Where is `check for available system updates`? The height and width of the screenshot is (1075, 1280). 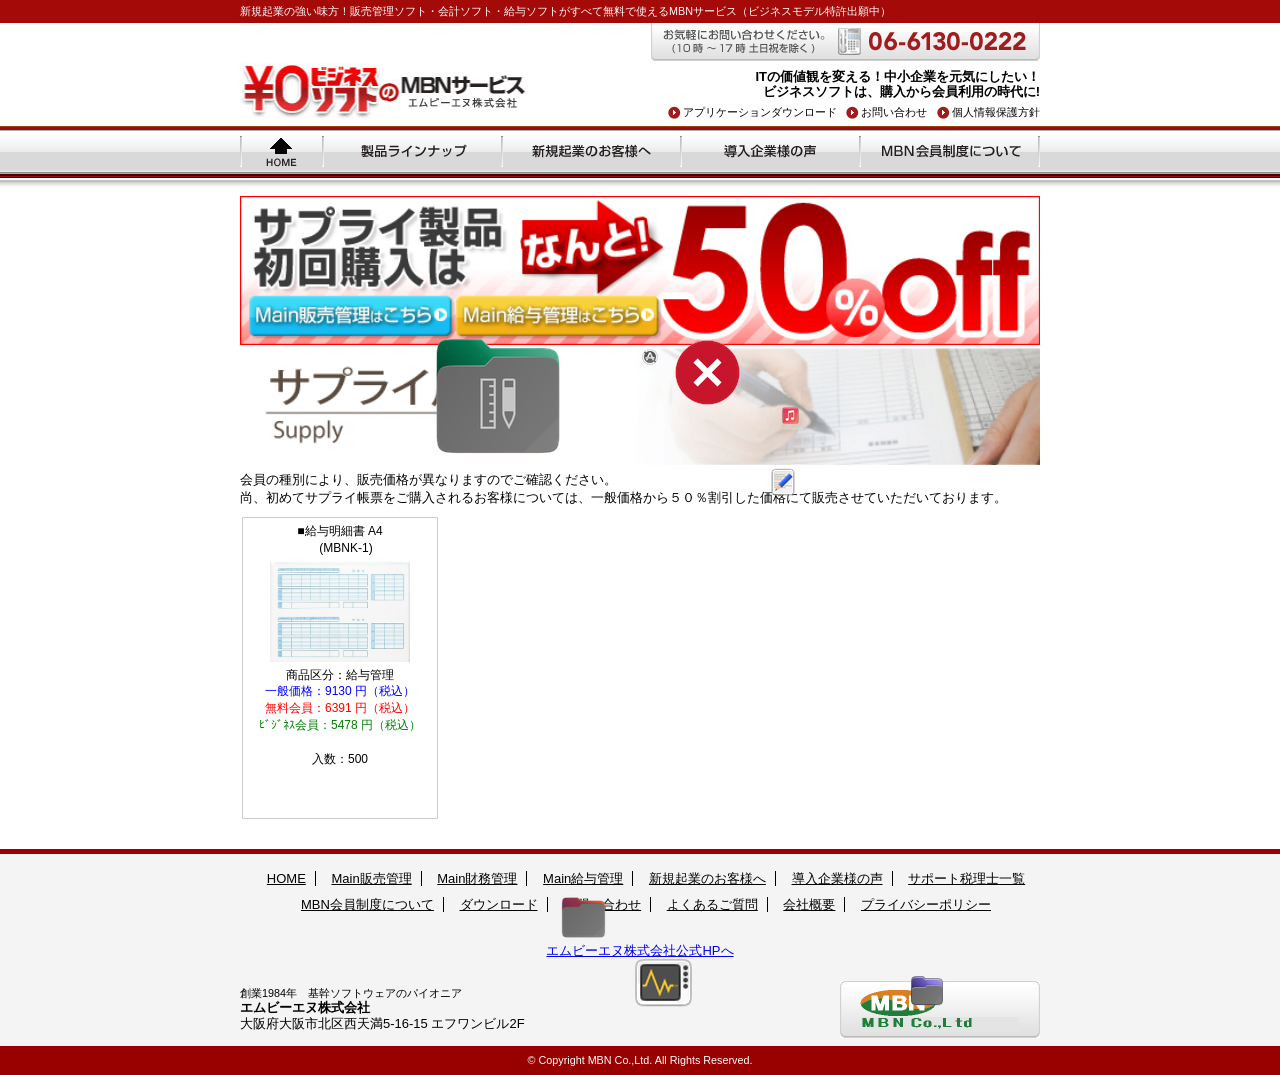
check for available system updates is located at coordinates (650, 357).